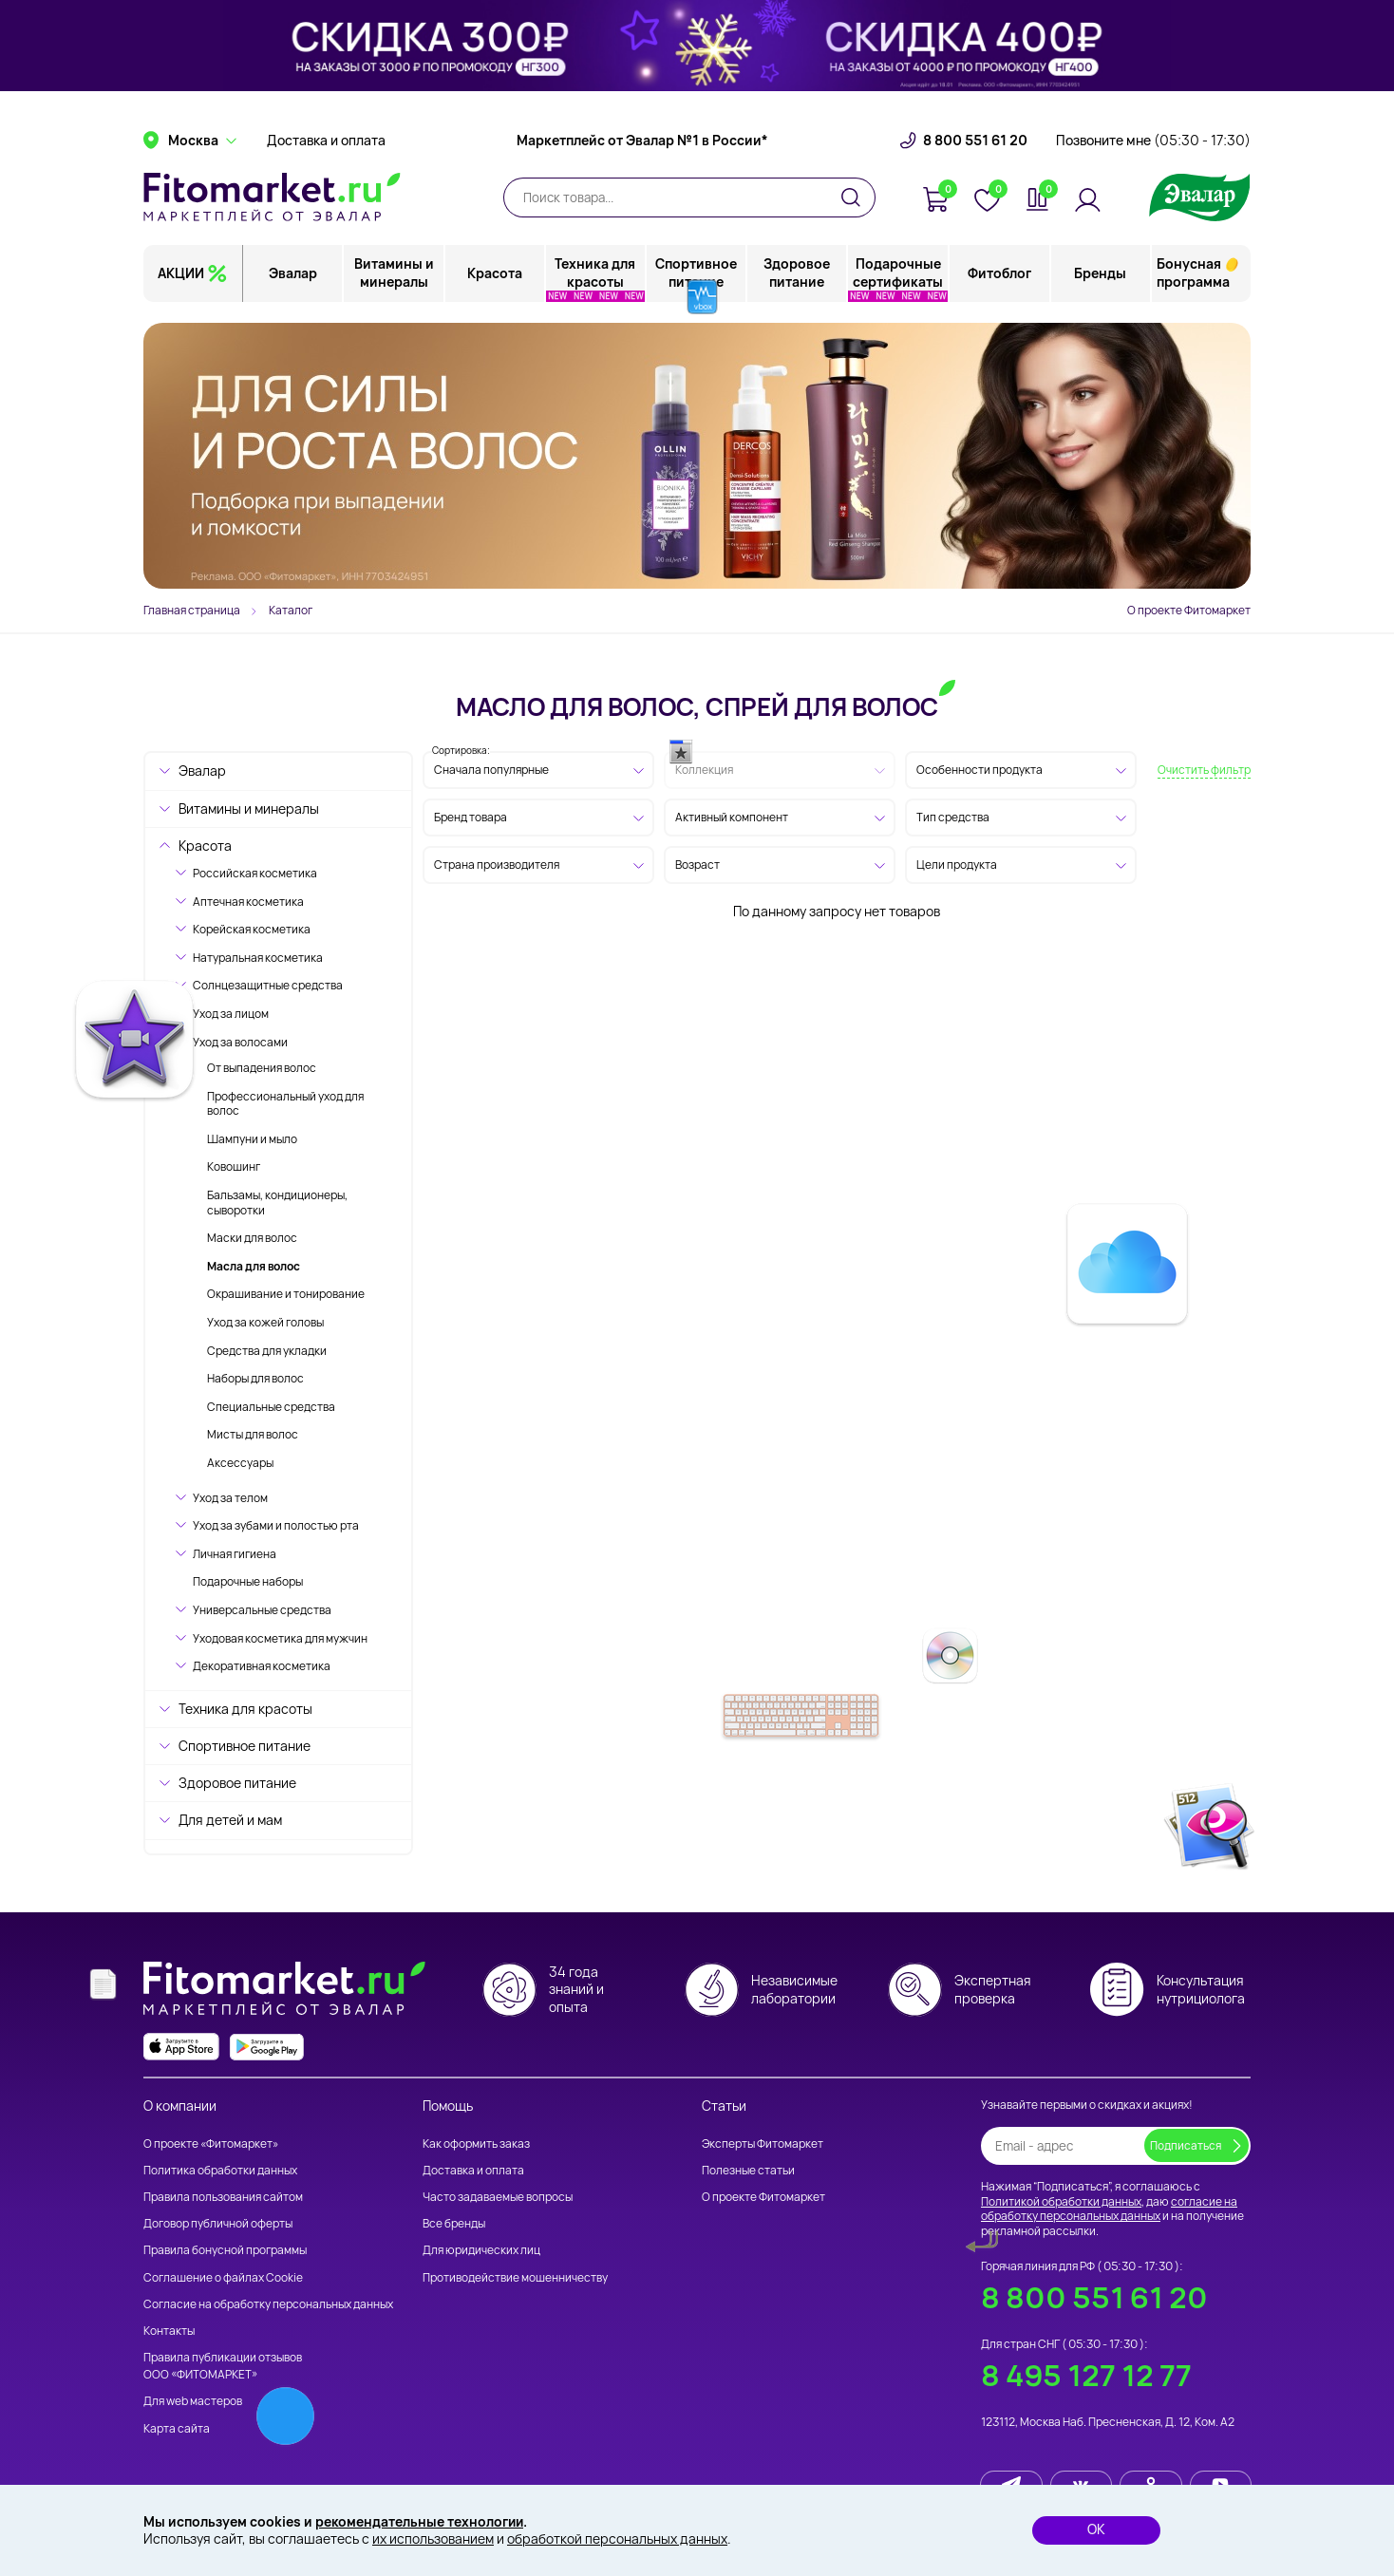 The width and height of the screenshot is (1394, 2576). Describe the element at coordinates (981, 2239) in the screenshot. I see `reply to all recipients of an email` at that location.